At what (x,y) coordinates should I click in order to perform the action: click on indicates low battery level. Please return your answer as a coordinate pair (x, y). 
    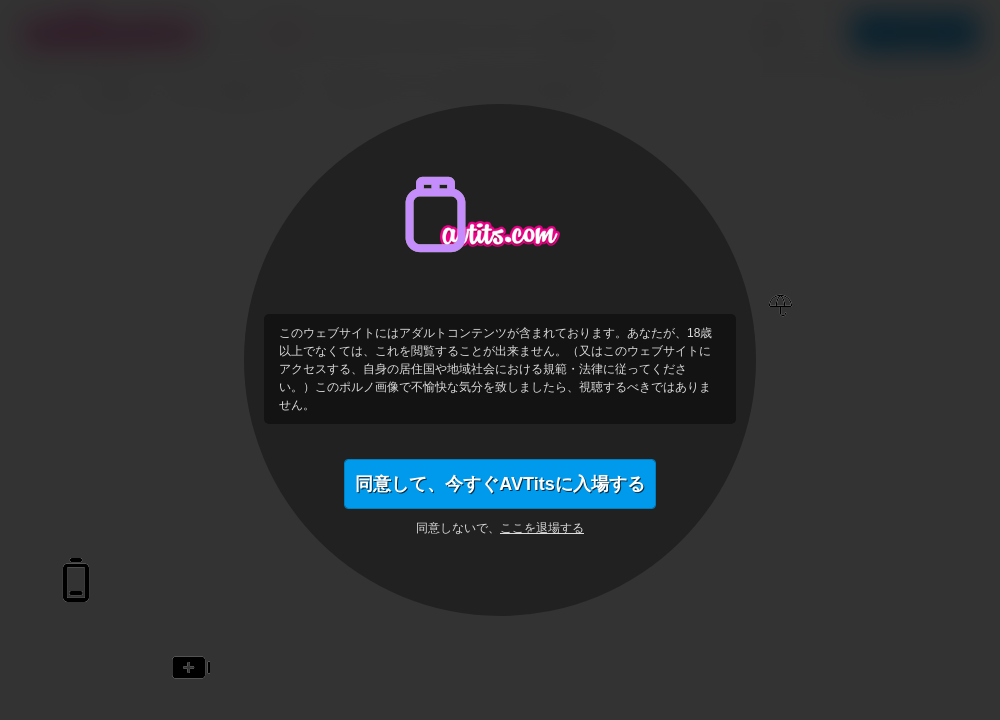
    Looking at the image, I should click on (76, 580).